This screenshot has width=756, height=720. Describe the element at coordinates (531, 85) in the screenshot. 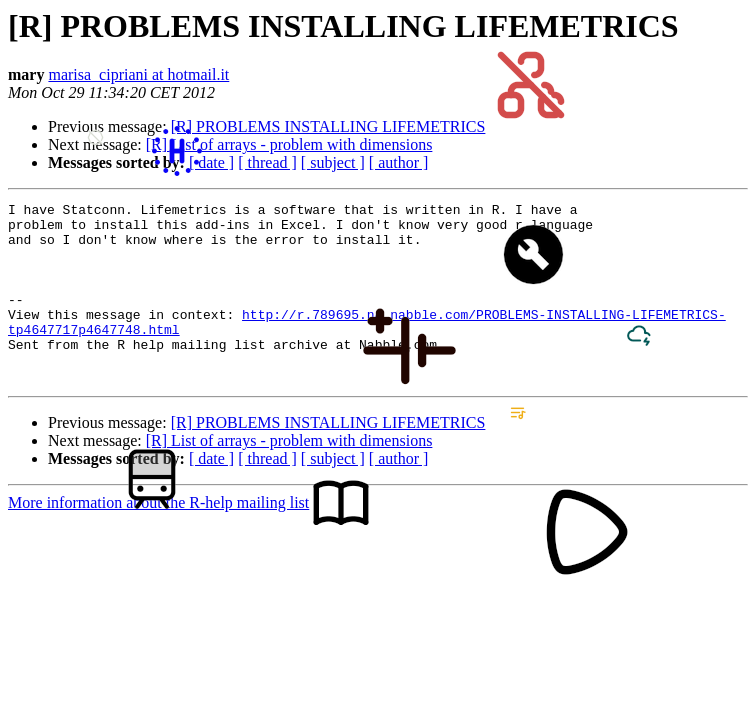

I see `disable site structure view` at that location.